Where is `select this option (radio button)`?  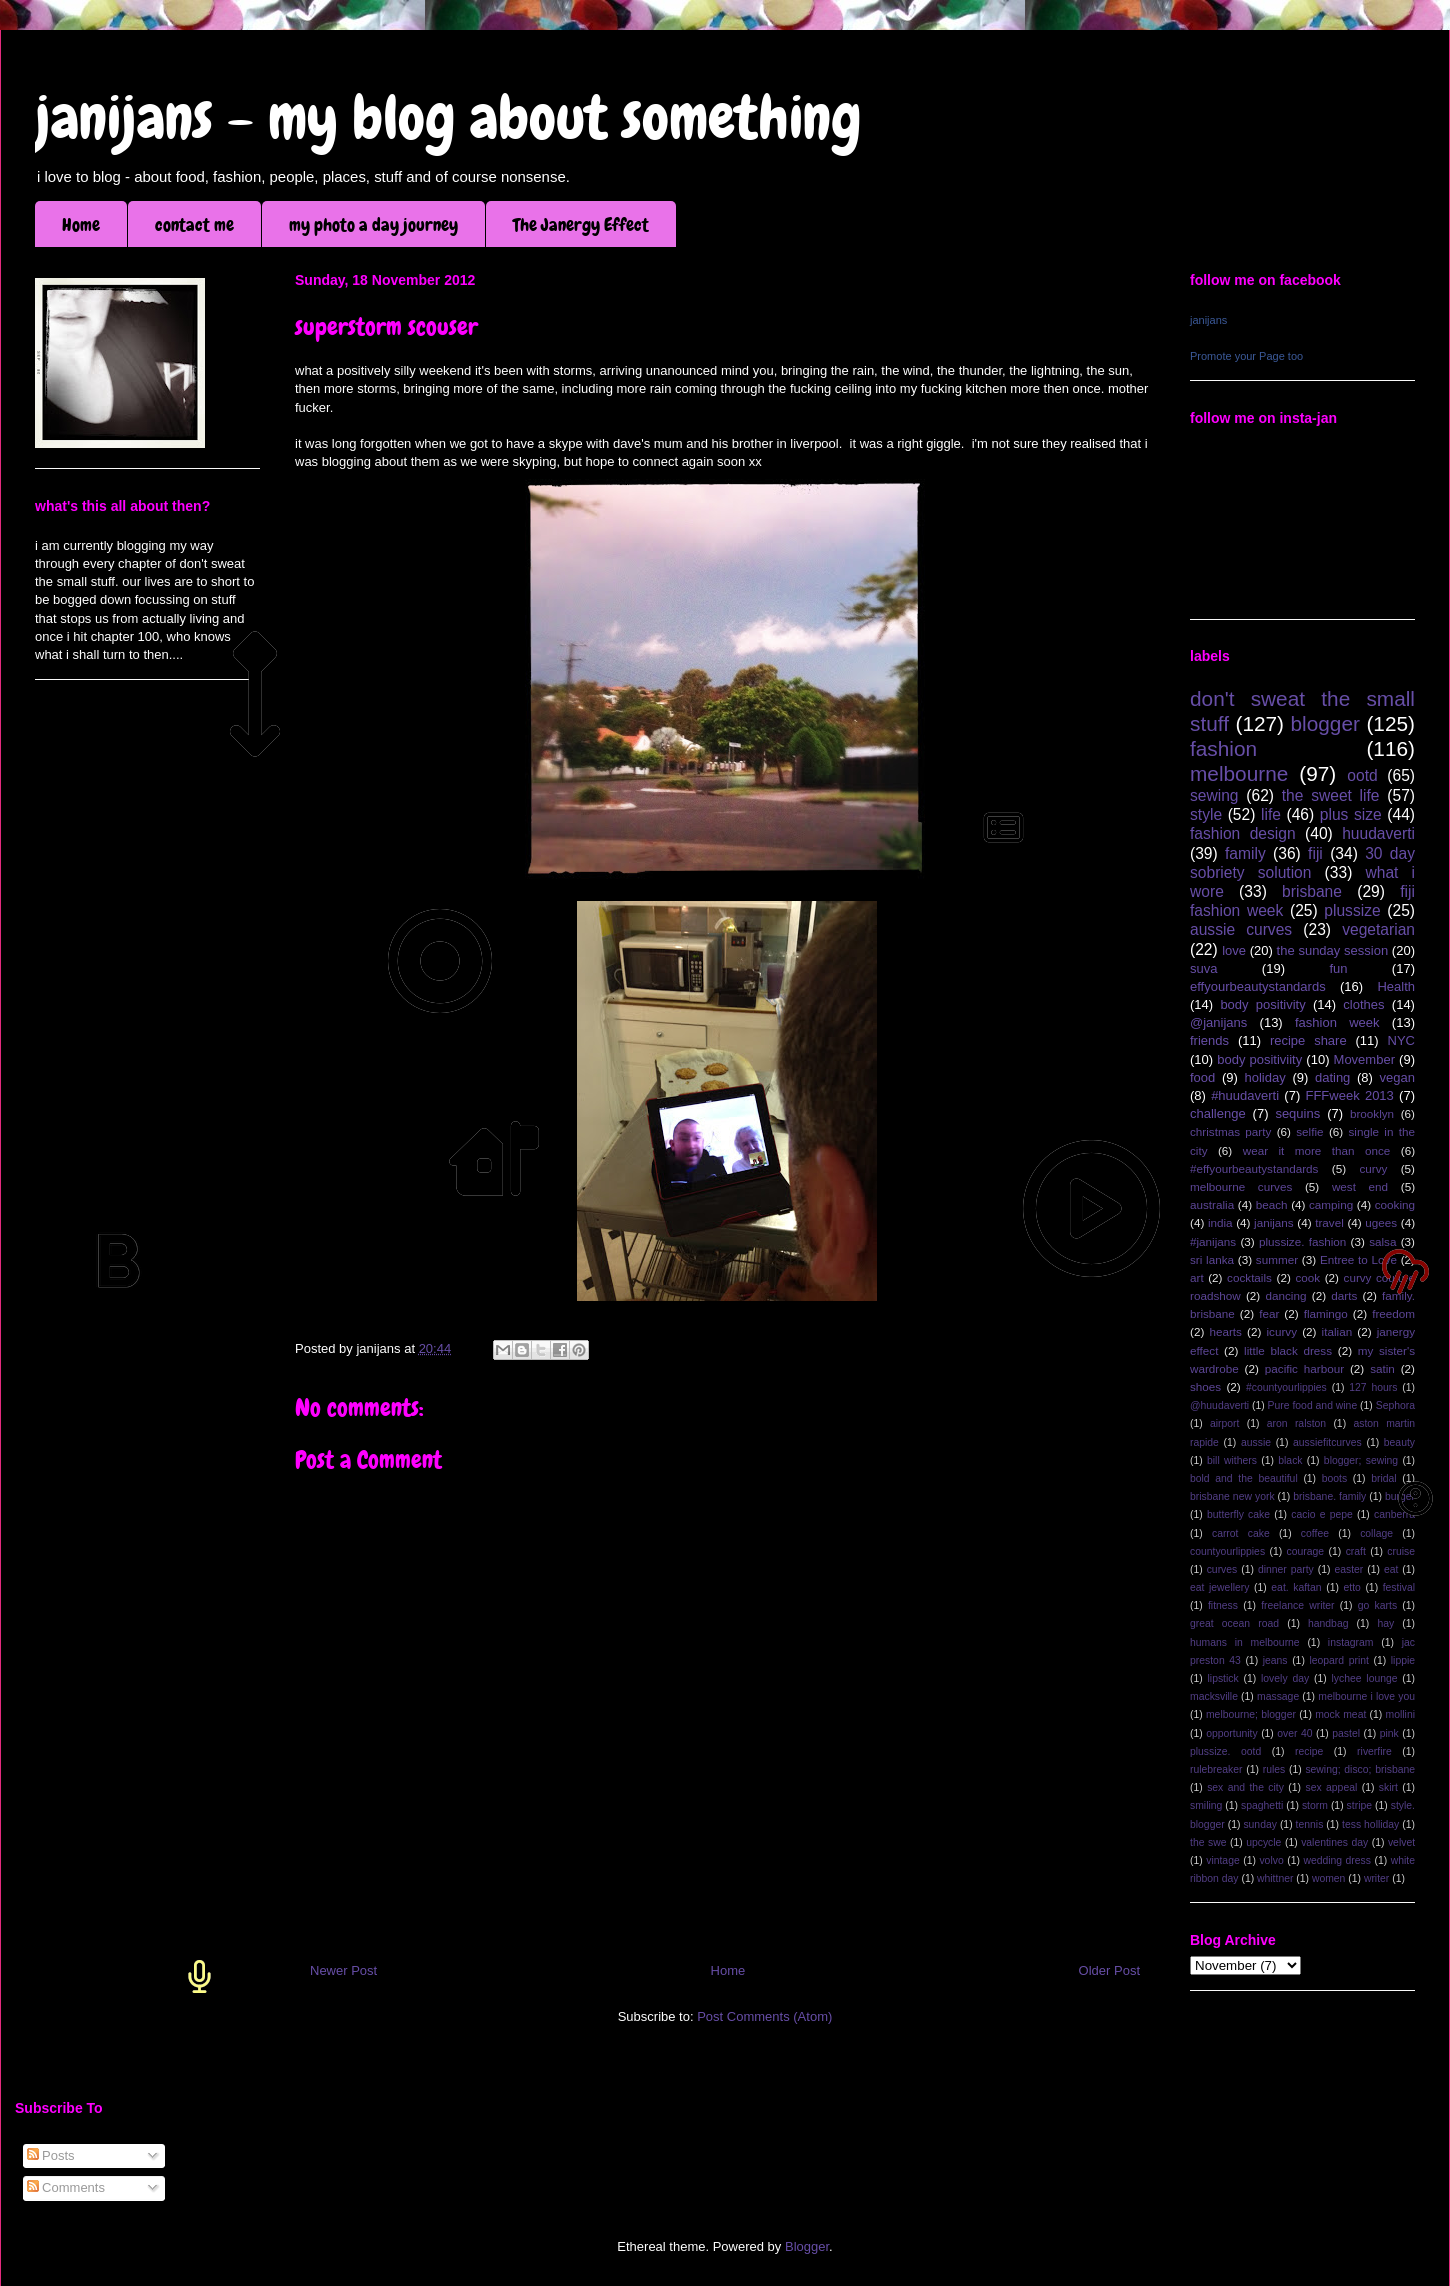
select this option (radio button) is located at coordinates (440, 961).